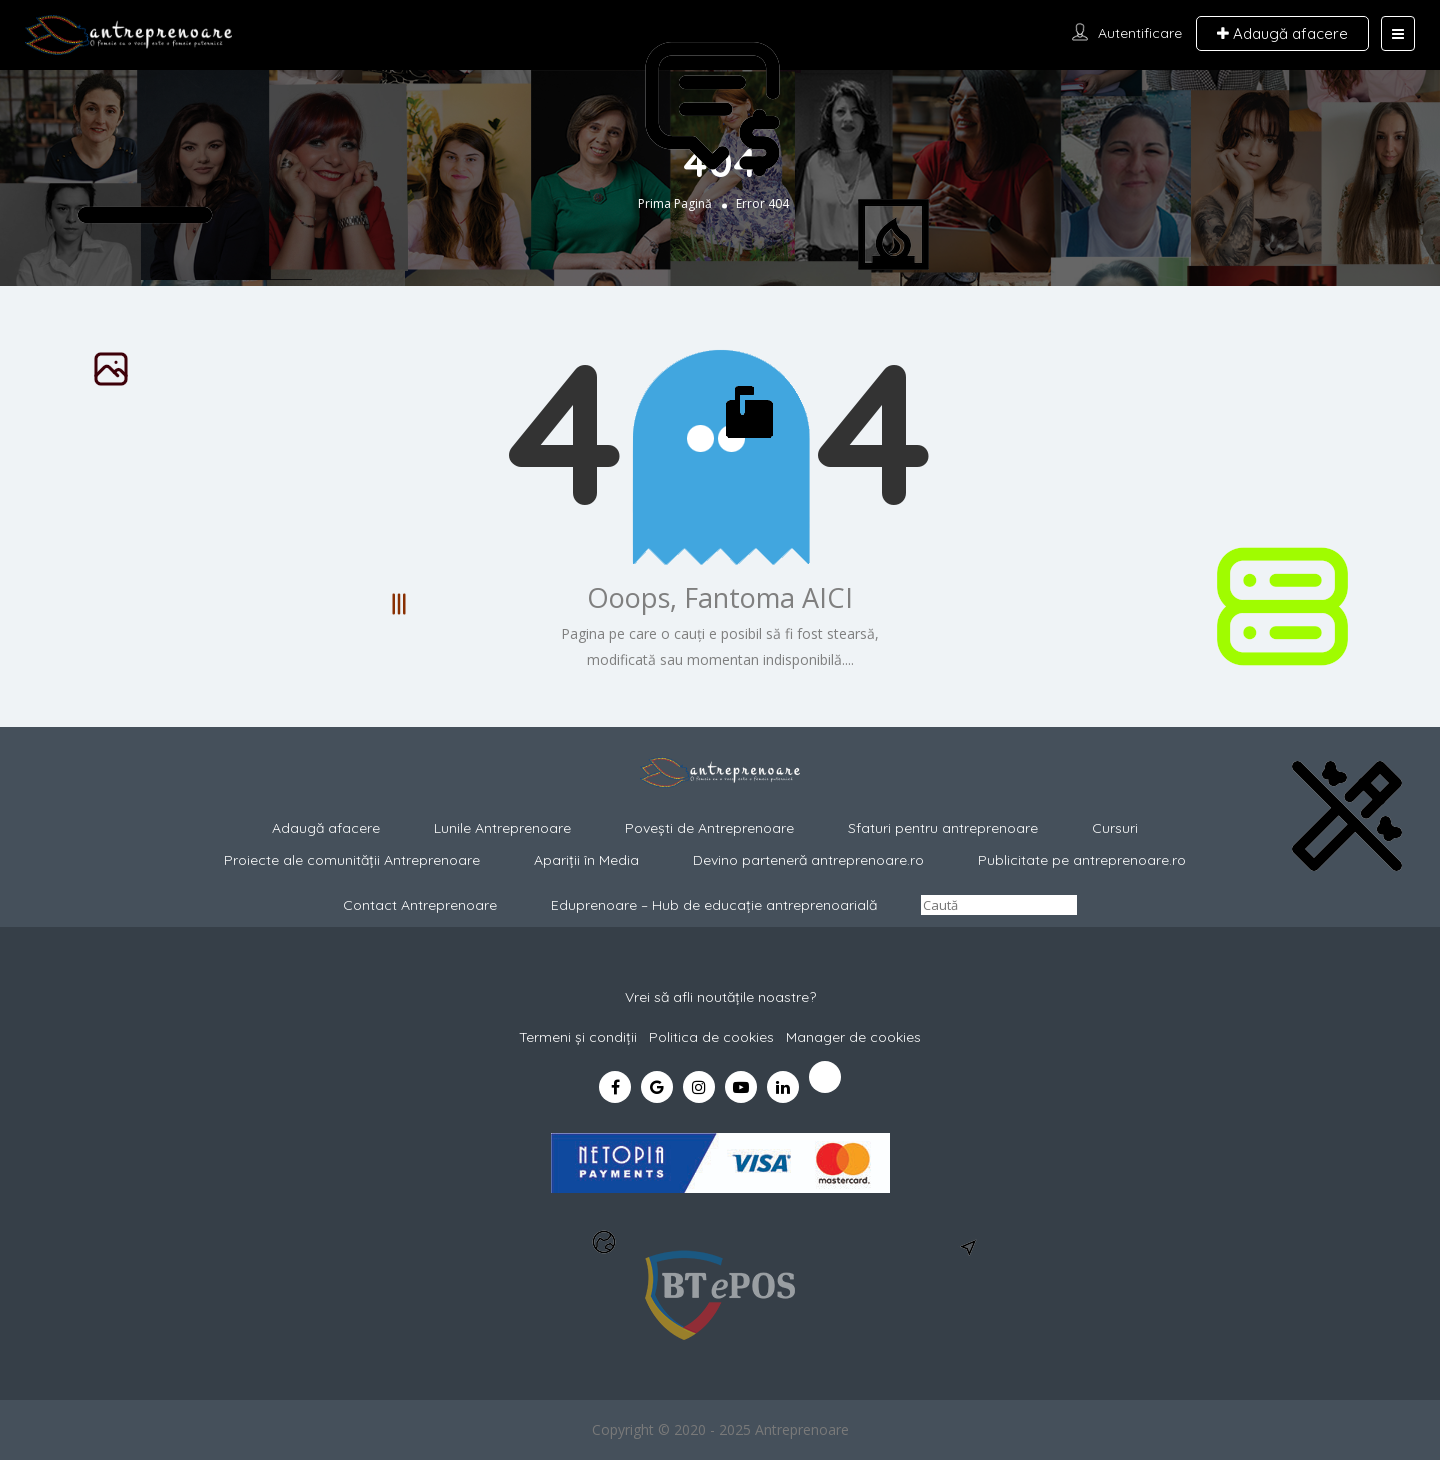 This screenshot has height=1460, width=1440. What do you see at coordinates (749, 414) in the screenshot?
I see `indicates unread mail in your mailbox` at bounding box center [749, 414].